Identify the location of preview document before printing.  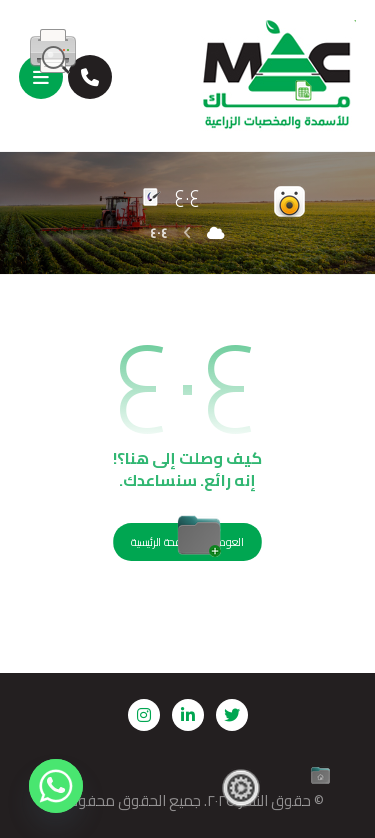
(53, 51).